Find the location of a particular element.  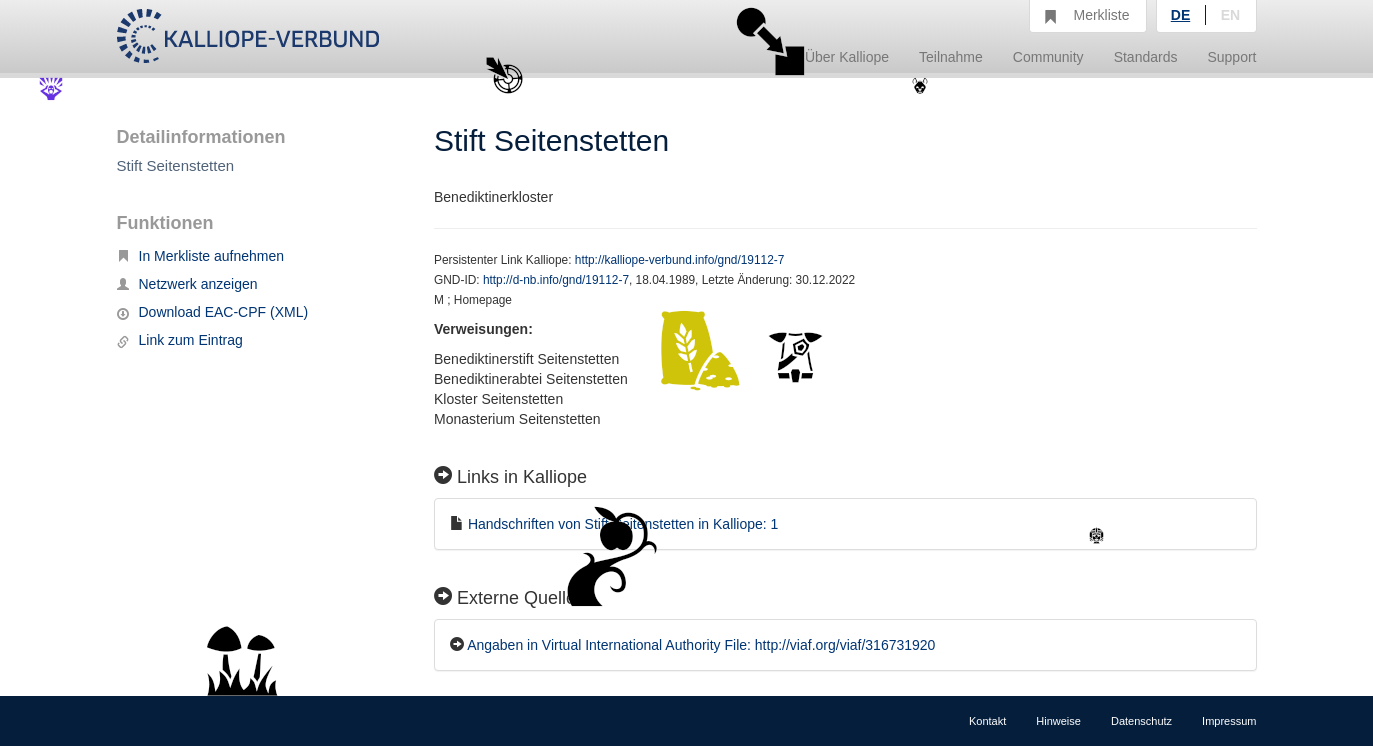

select cleopatra character or avatar is located at coordinates (1096, 535).